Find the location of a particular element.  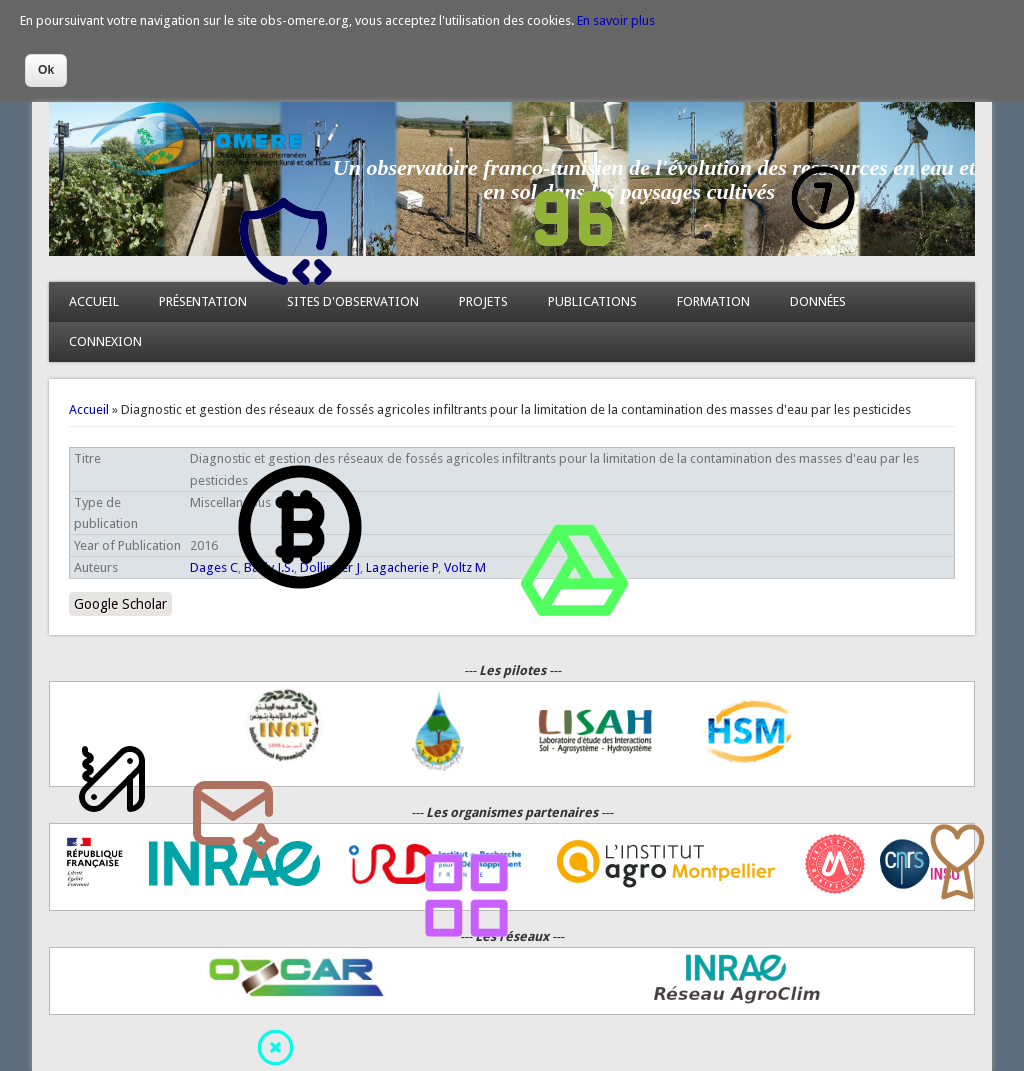

indicates step 7 in a multi-step process is located at coordinates (823, 198).